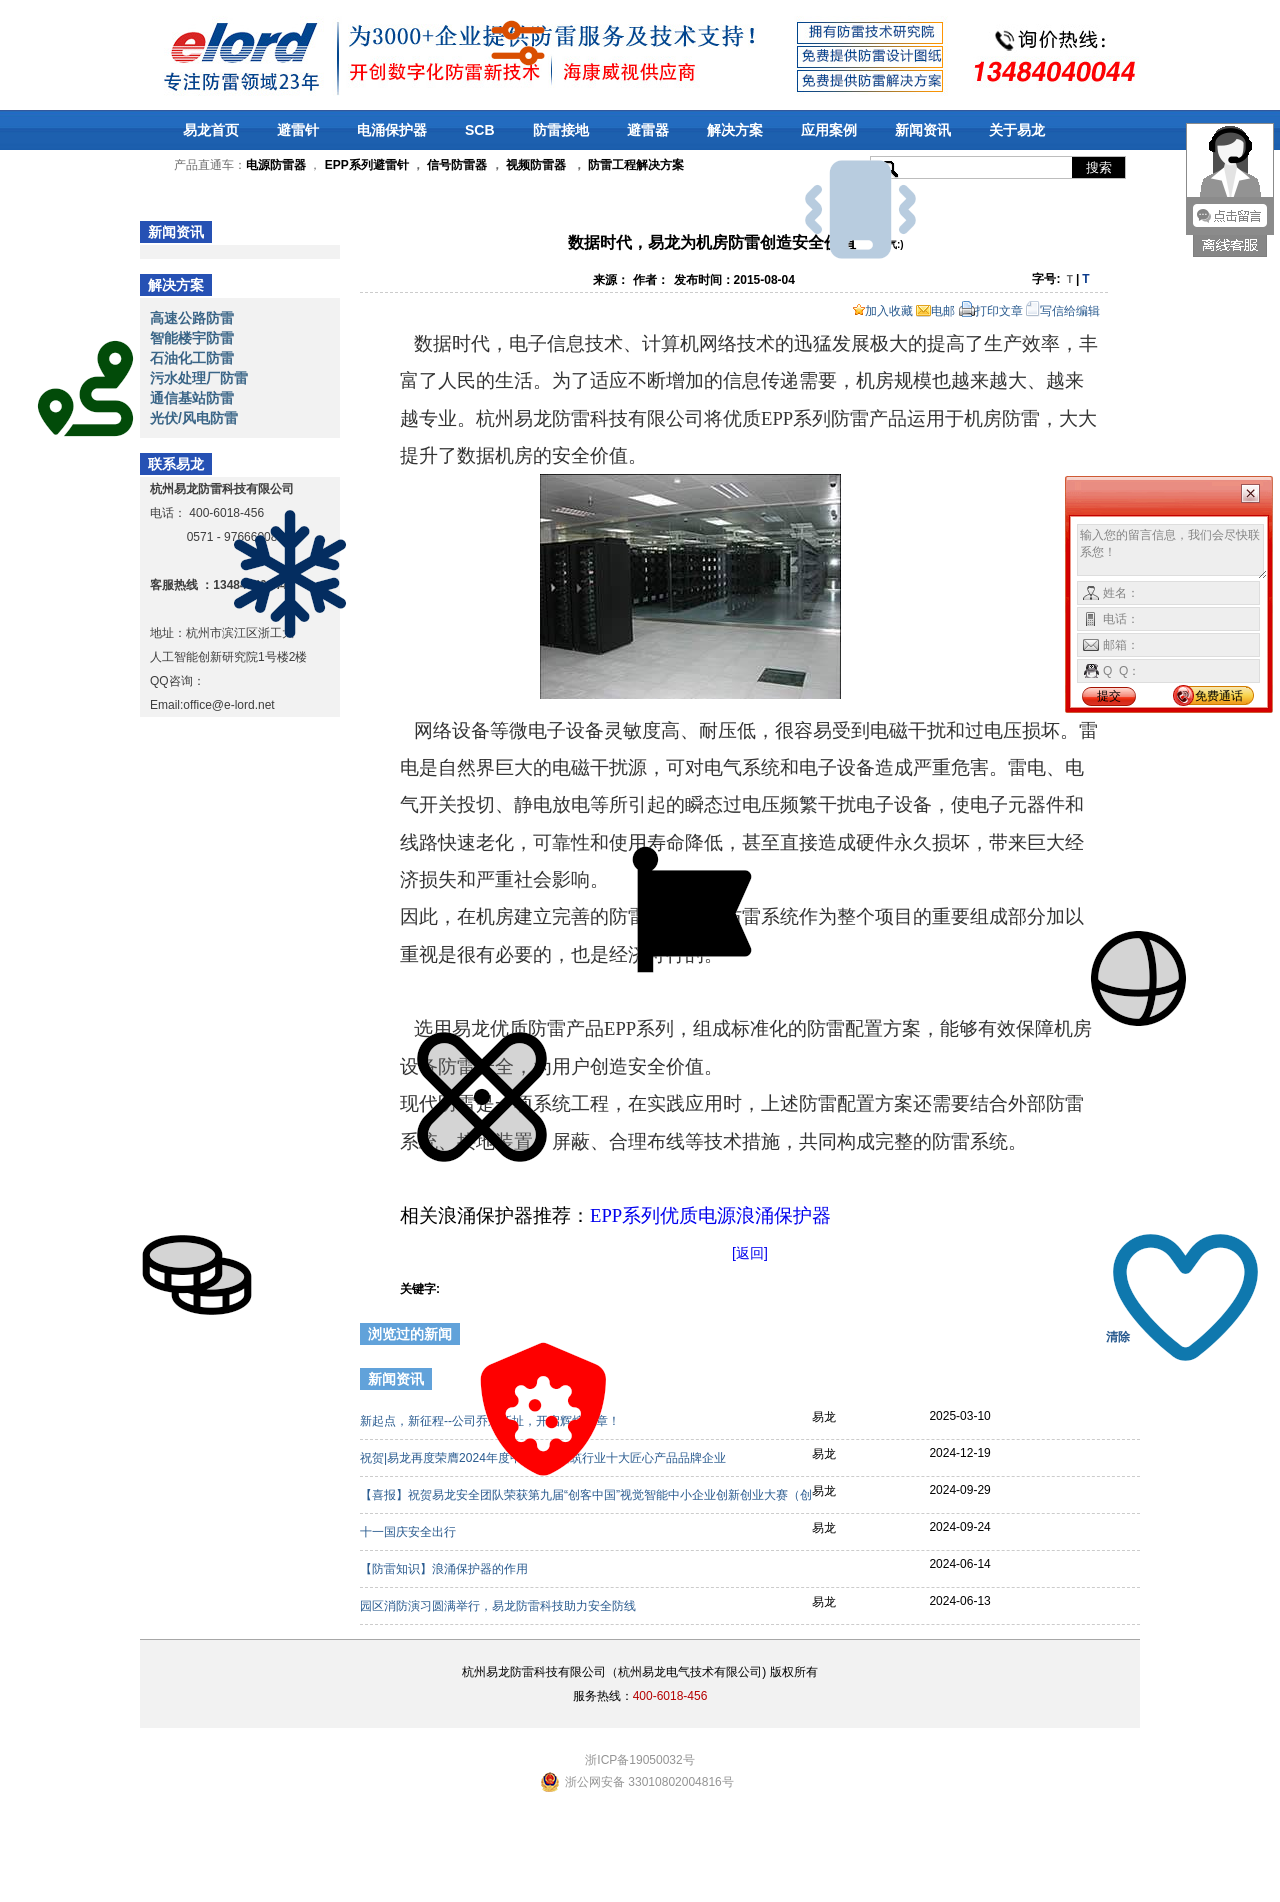  I want to click on view your coin balance or currency, so click(197, 1275).